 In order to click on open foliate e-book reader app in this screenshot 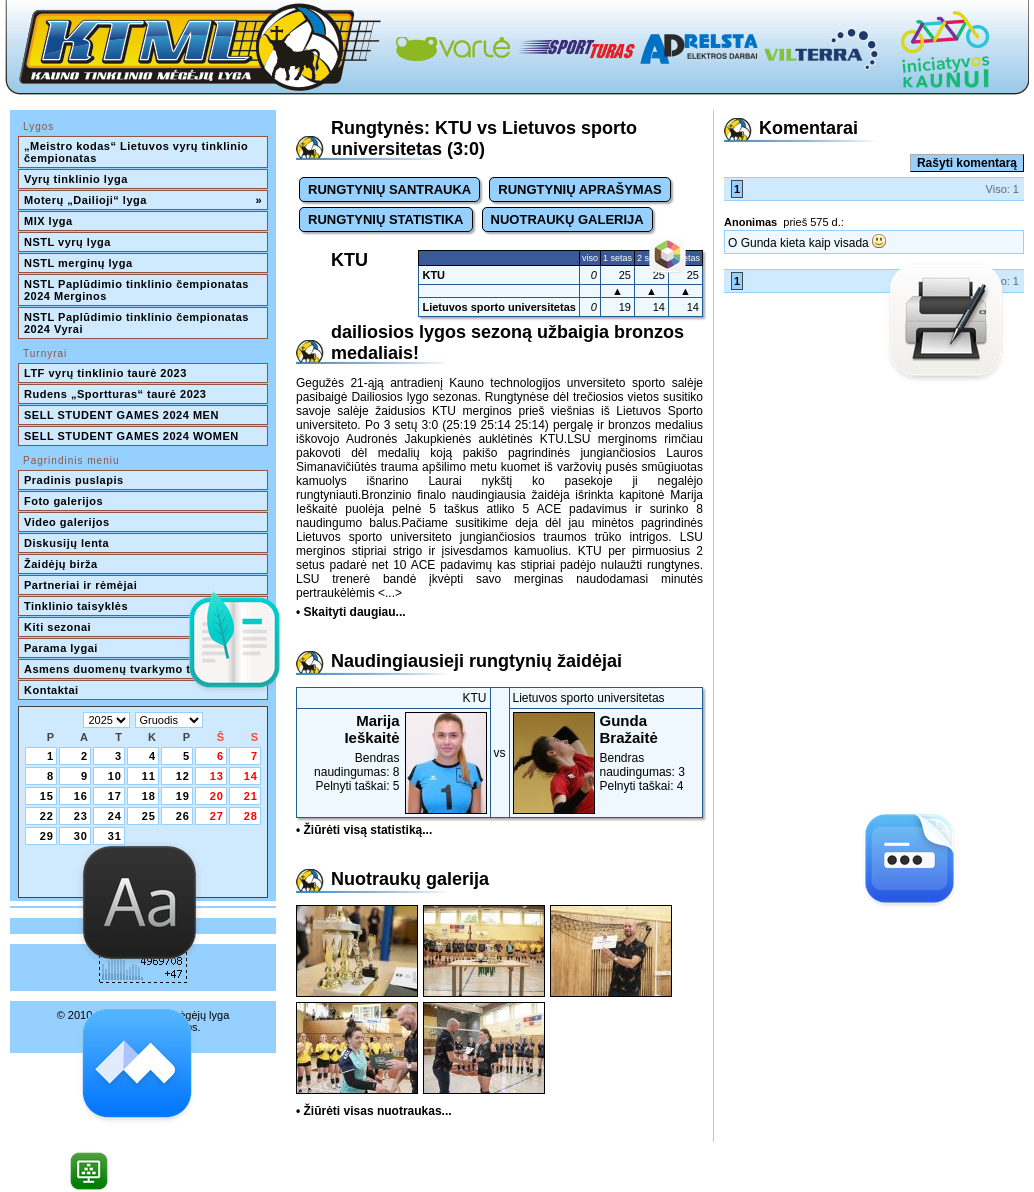, I will do `click(234, 642)`.